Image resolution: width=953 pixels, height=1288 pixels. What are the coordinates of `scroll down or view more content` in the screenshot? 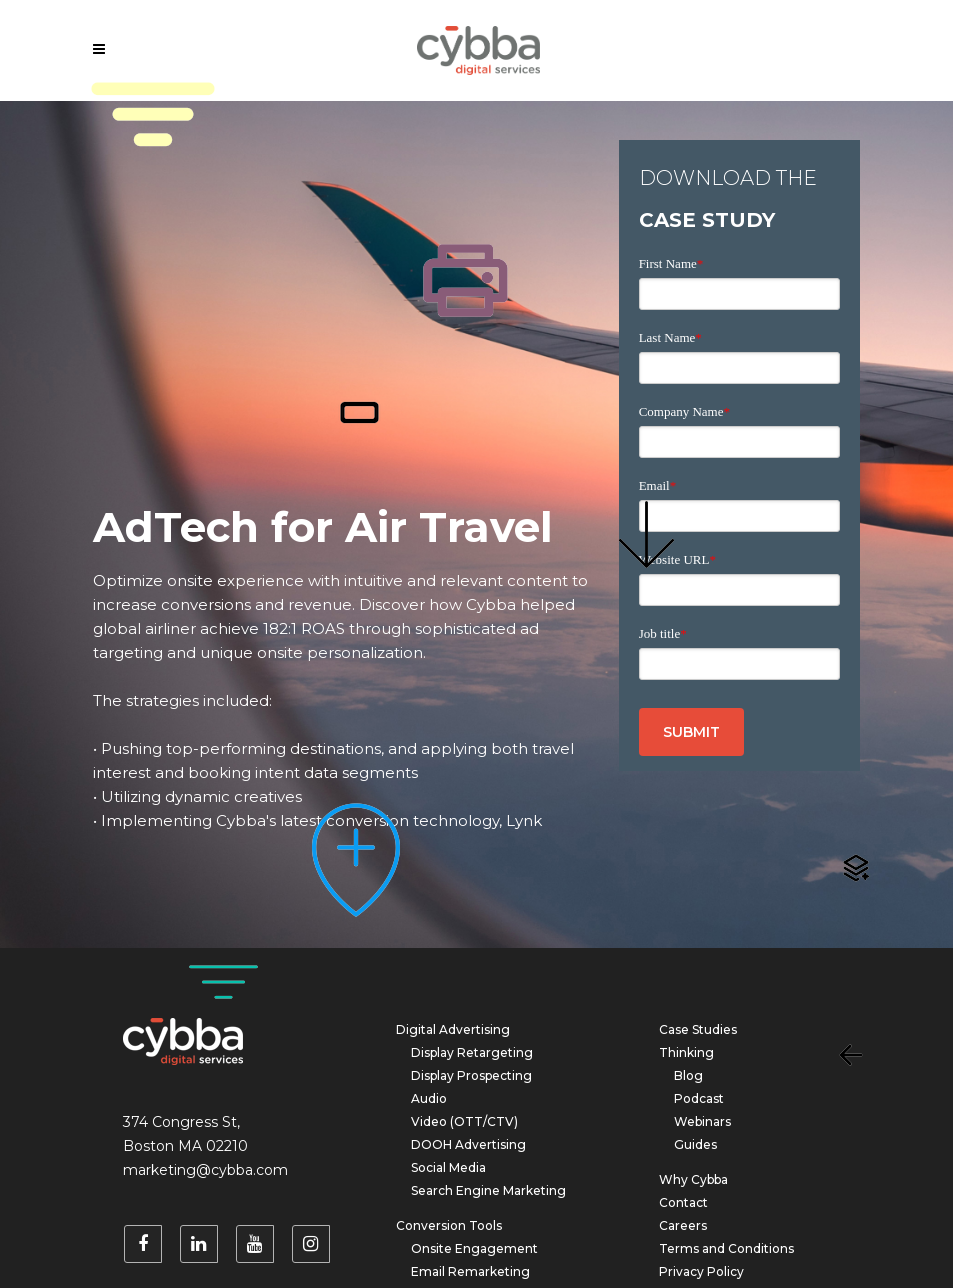 It's located at (646, 534).